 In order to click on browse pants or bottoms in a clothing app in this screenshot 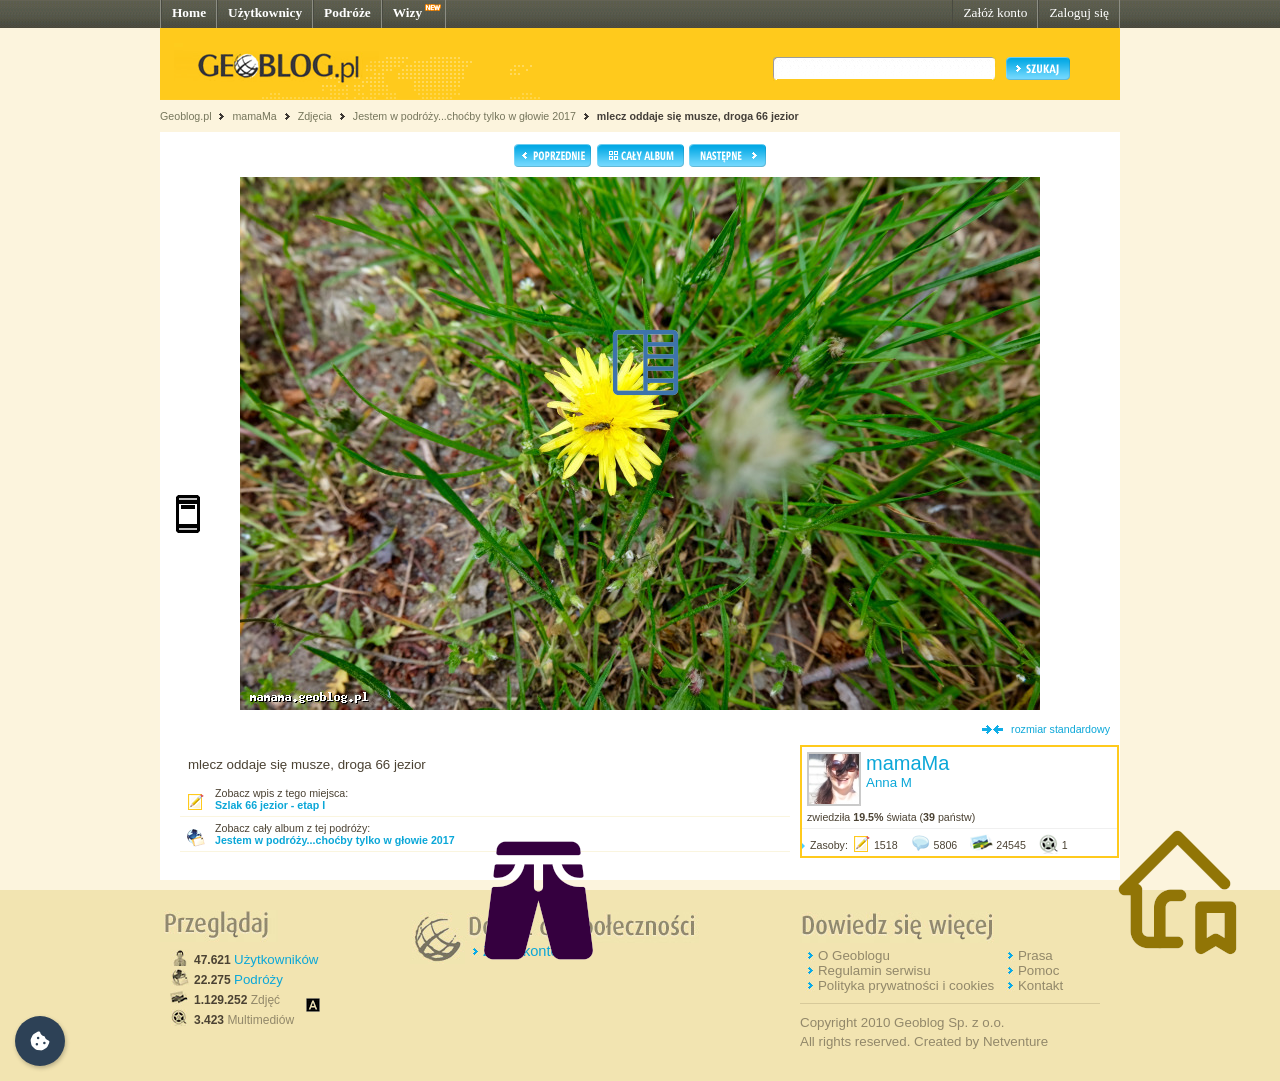, I will do `click(538, 900)`.